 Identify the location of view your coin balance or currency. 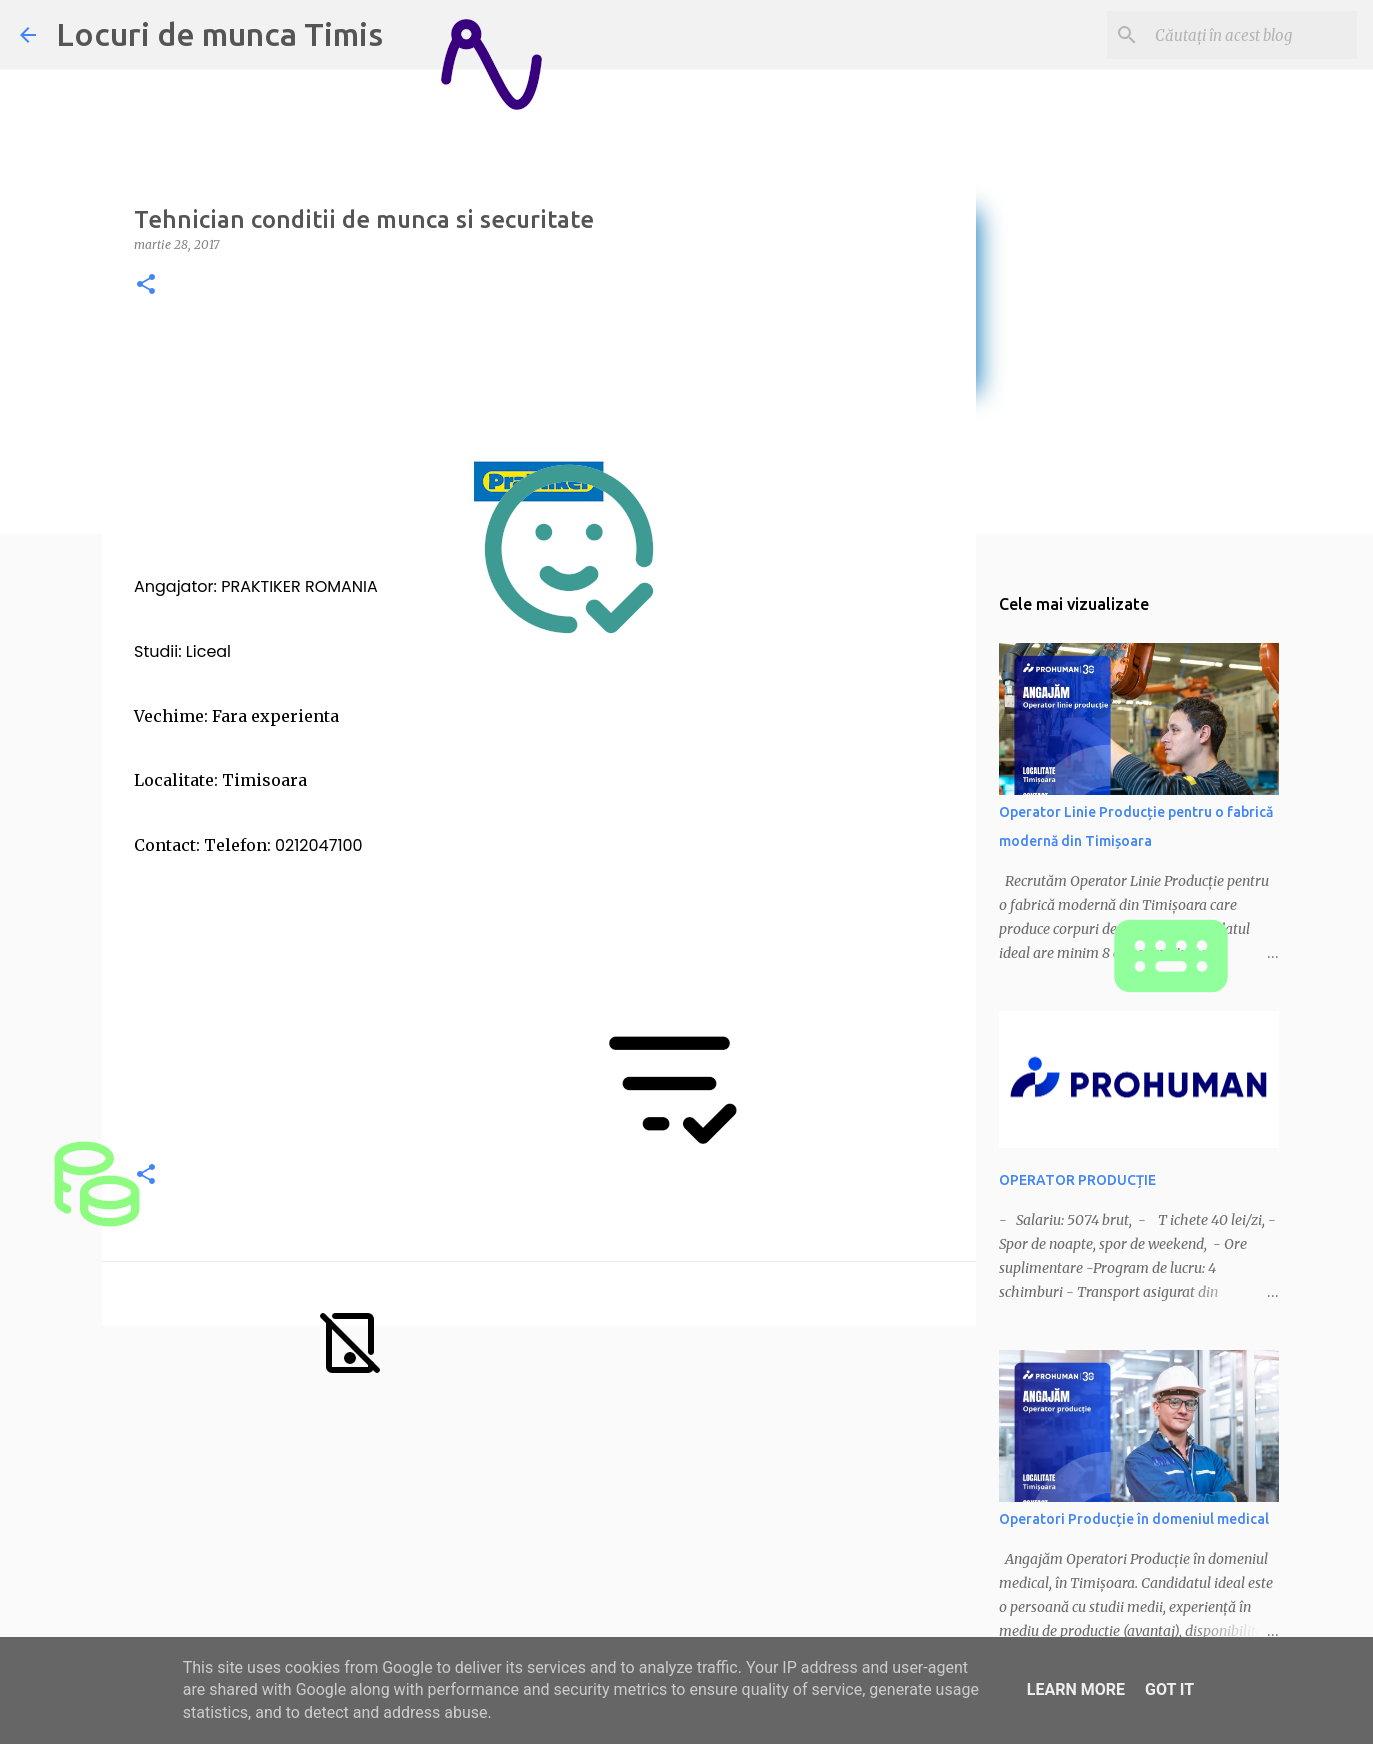
(97, 1184).